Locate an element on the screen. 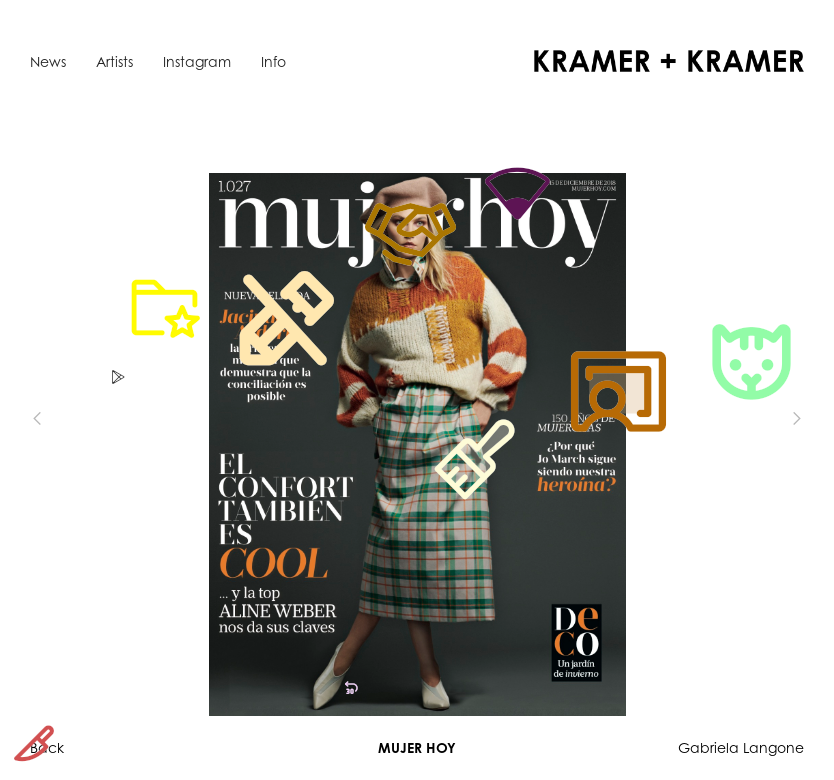 The image size is (834, 780). indicates weak wifi signal strength is located at coordinates (517, 193).